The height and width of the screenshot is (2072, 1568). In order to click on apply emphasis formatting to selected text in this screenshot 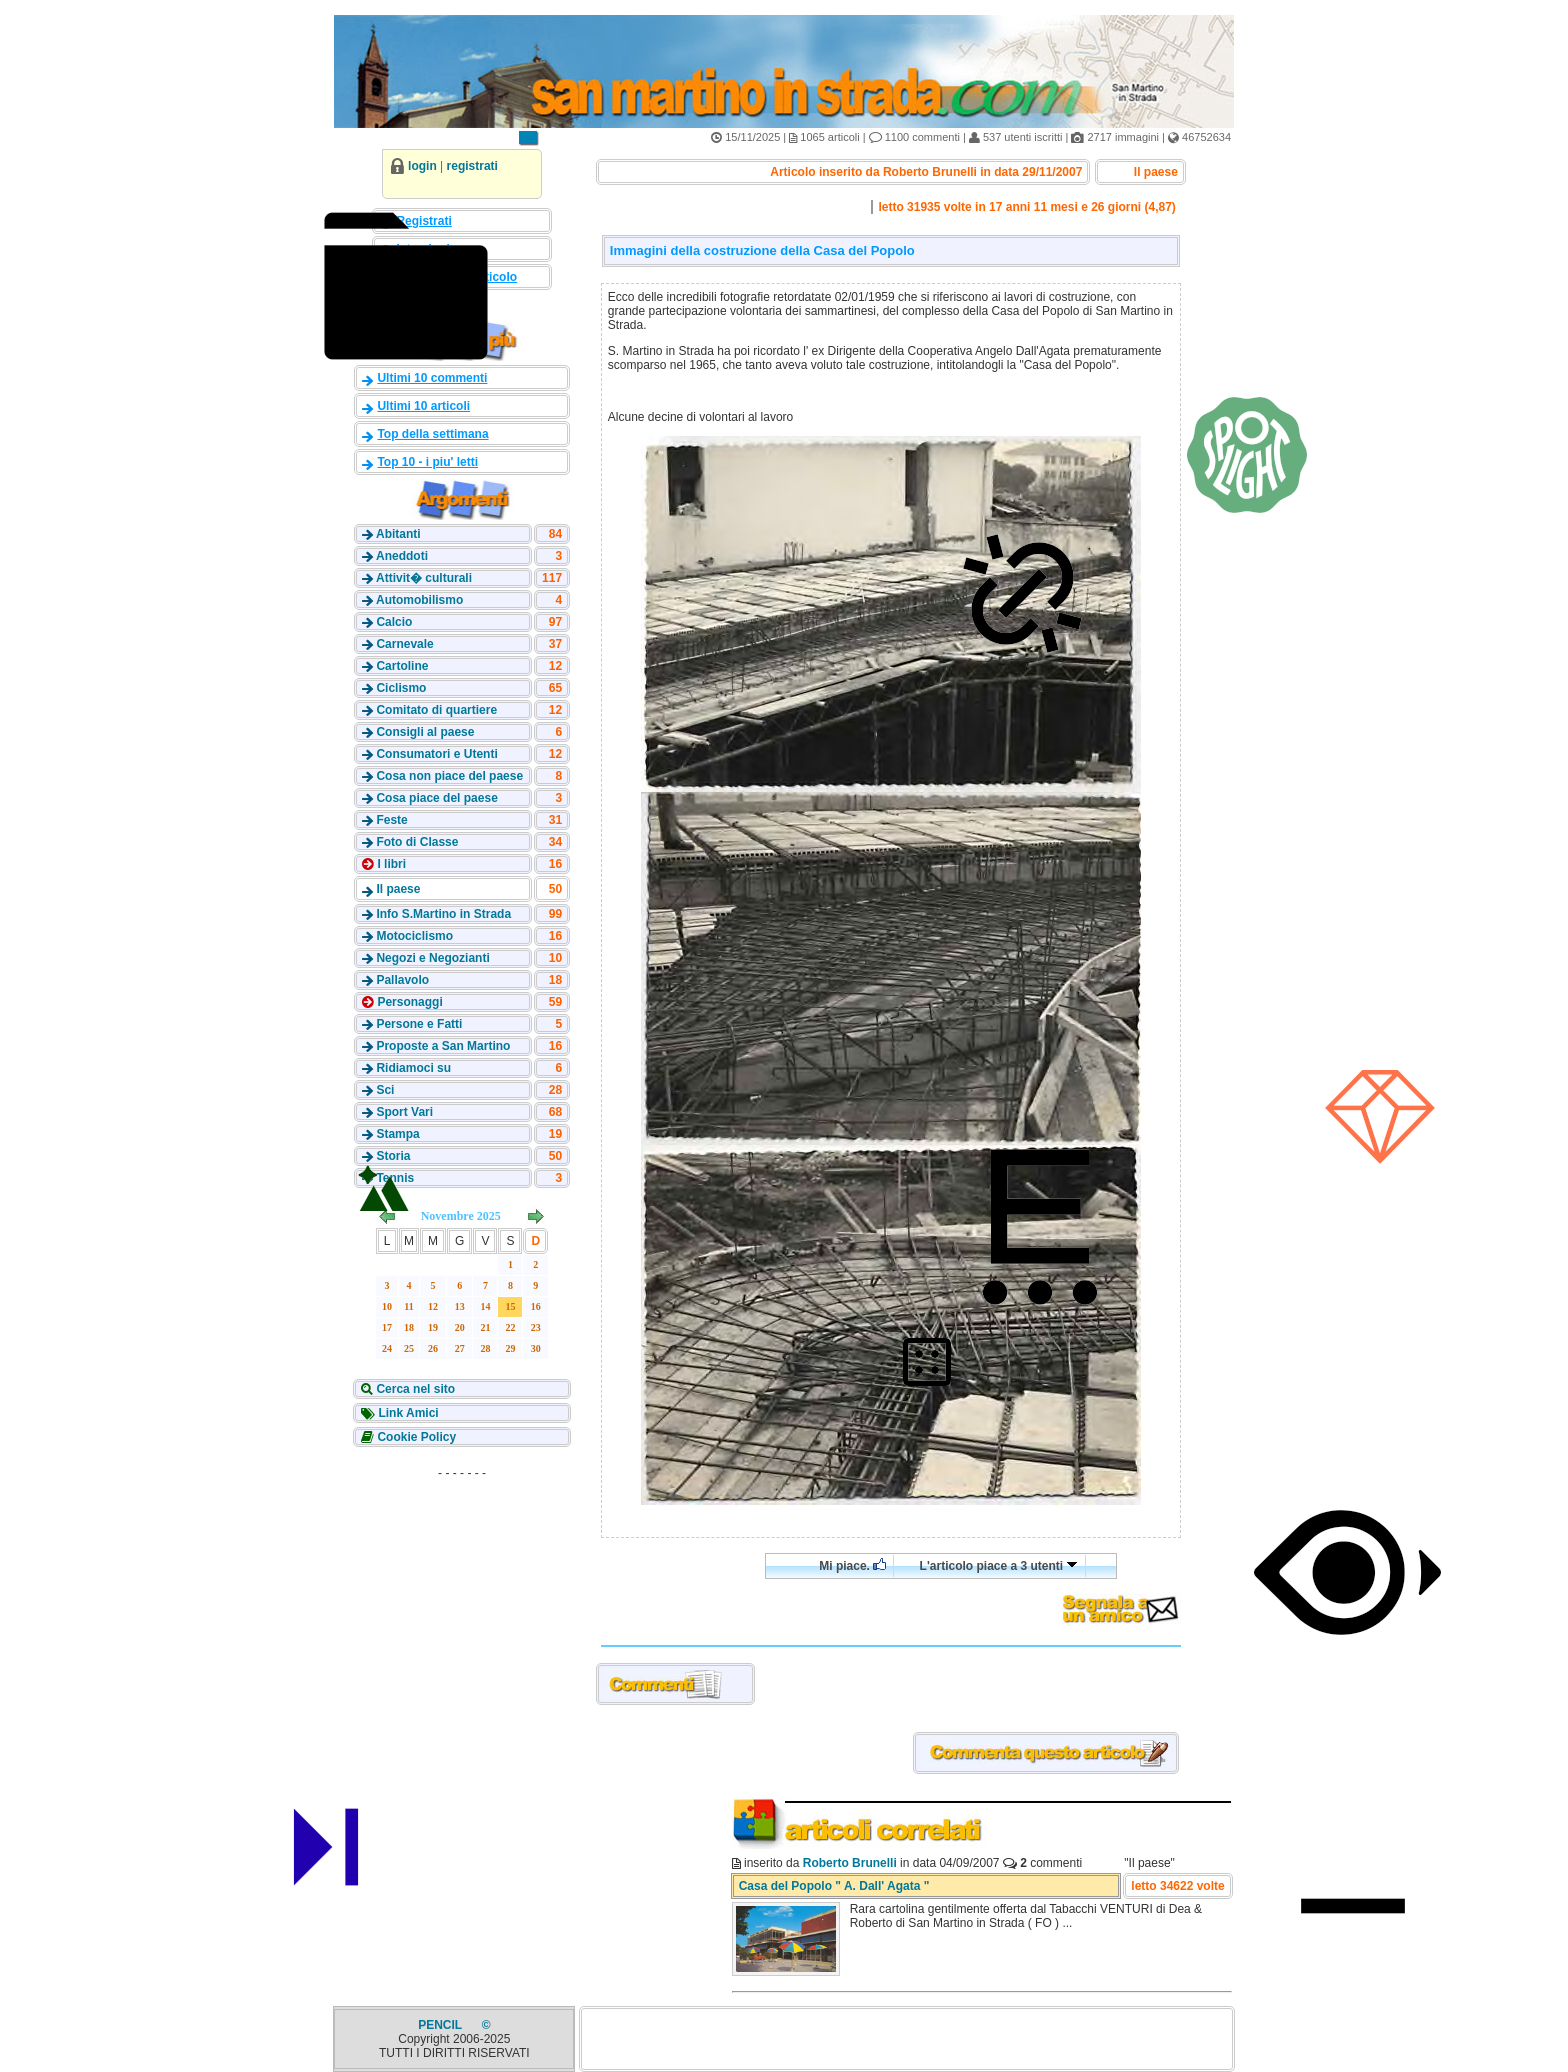, I will do `click(1040, 1223)`.